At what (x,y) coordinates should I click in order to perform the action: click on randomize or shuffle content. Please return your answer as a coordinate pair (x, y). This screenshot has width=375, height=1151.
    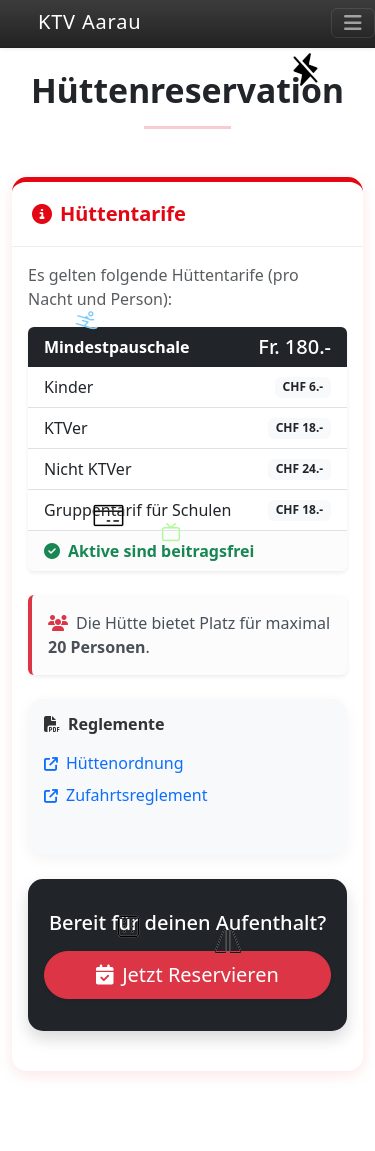
    Looking at the image, I should click on (128, 926).